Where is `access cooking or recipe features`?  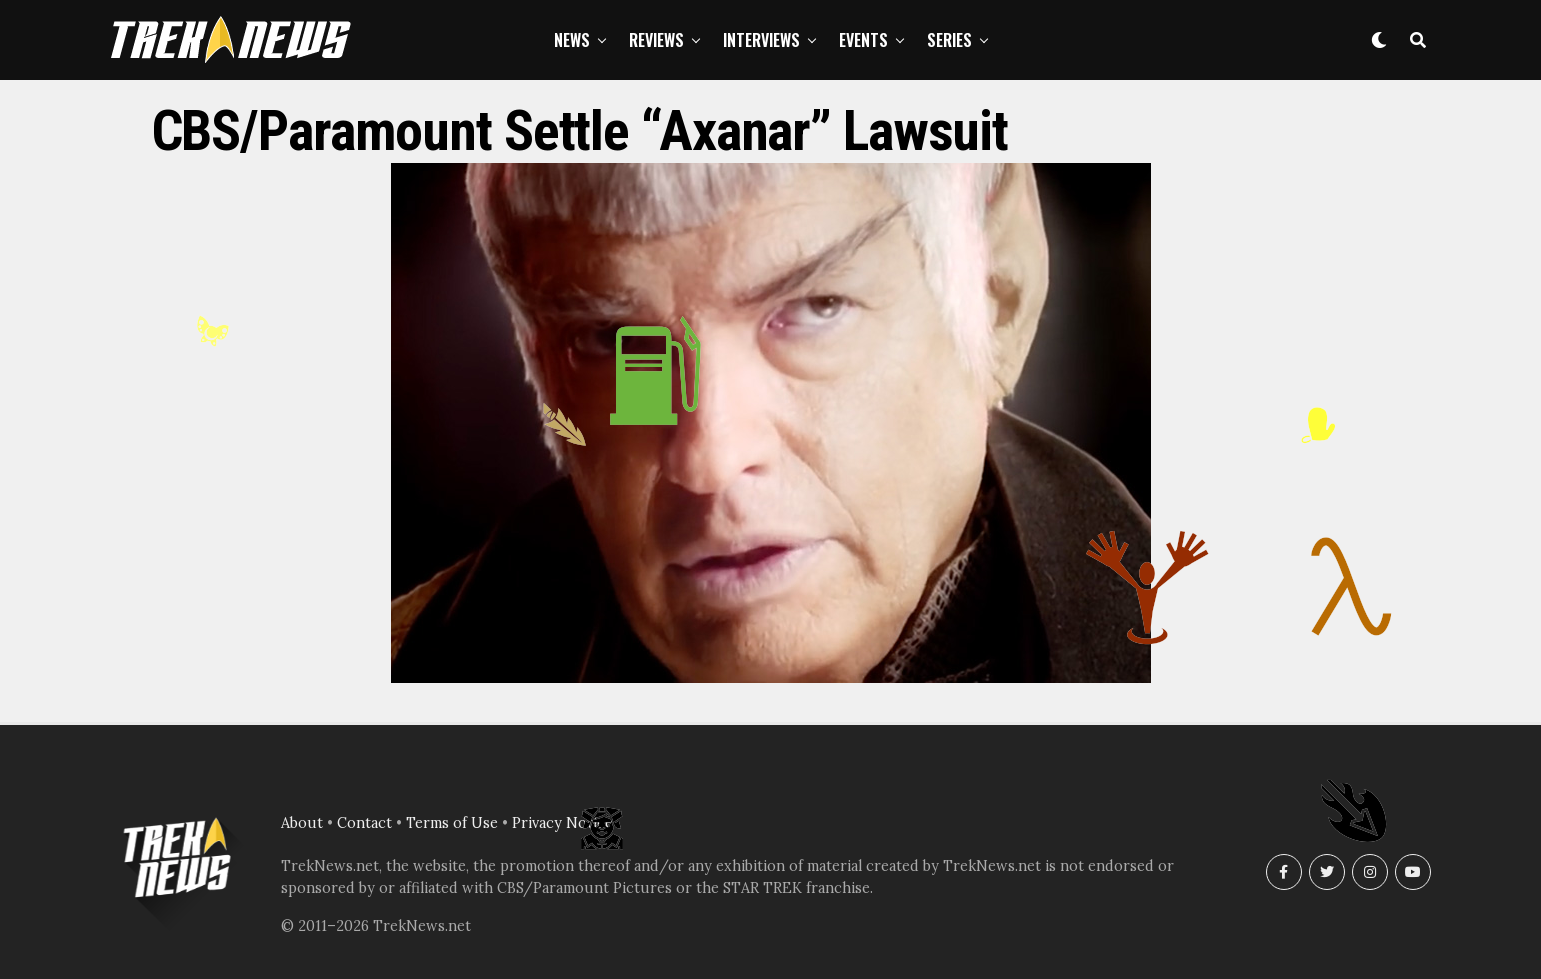
access cooking or recipe features is located at coordinates (1319, 425).